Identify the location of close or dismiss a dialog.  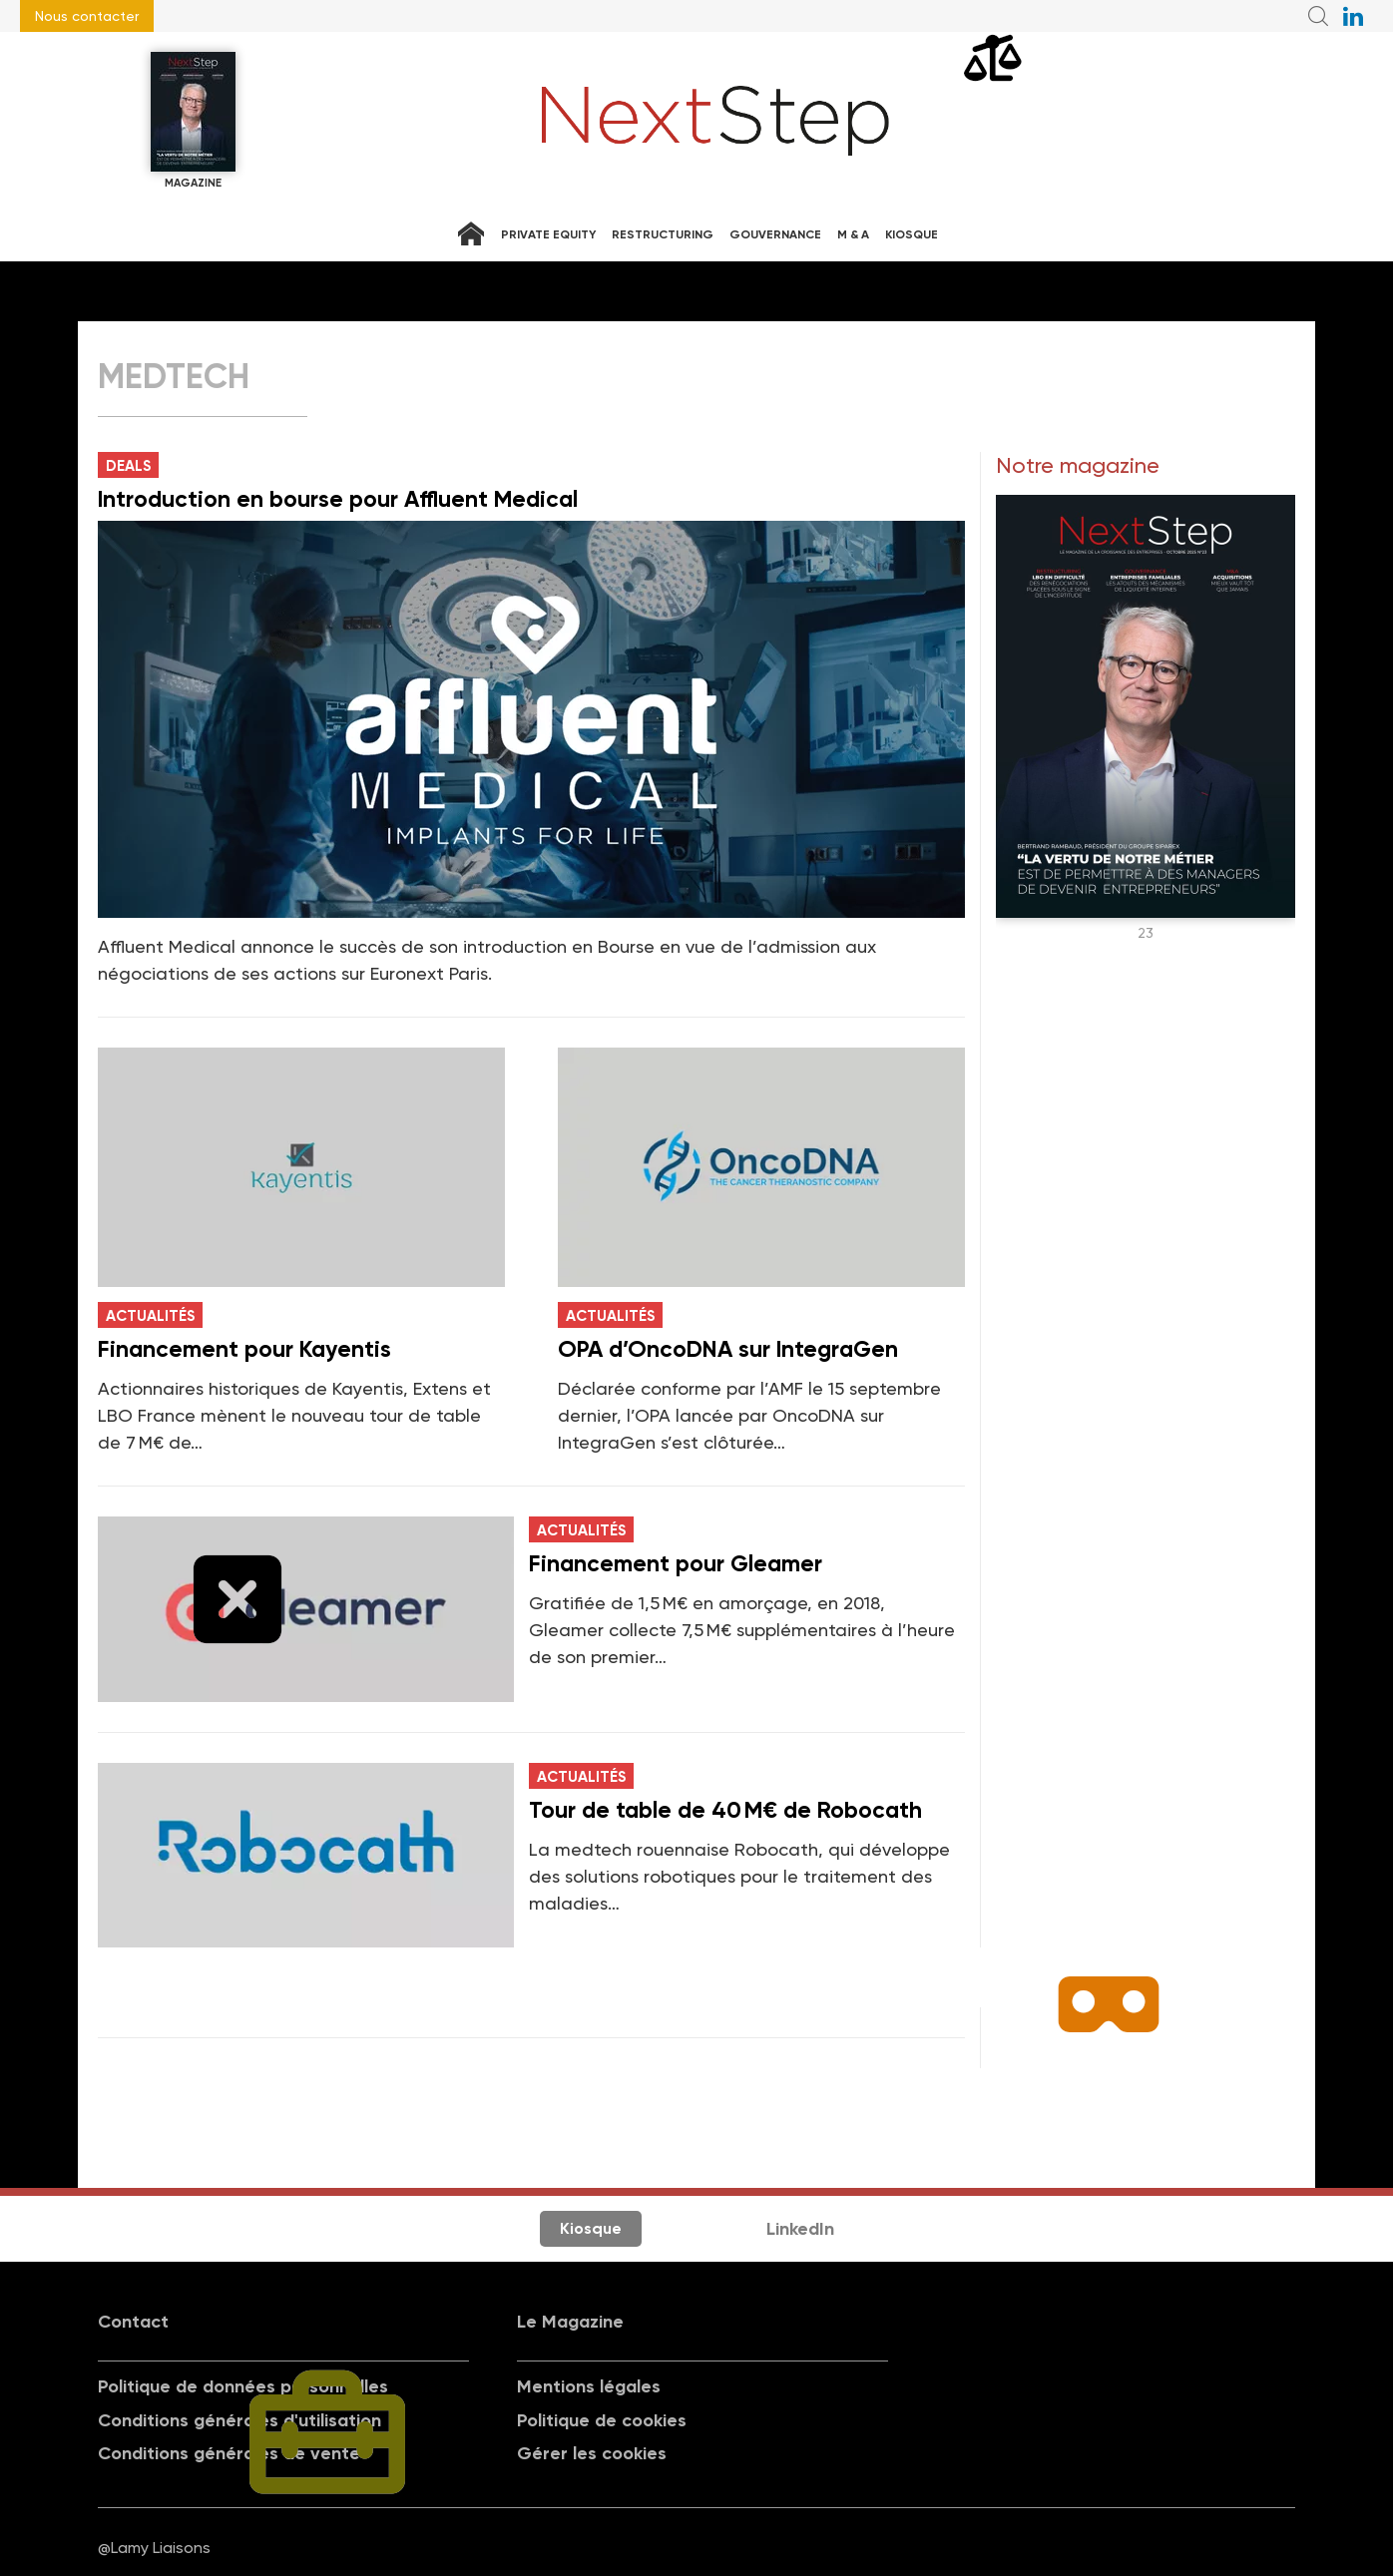
(237, 1599).